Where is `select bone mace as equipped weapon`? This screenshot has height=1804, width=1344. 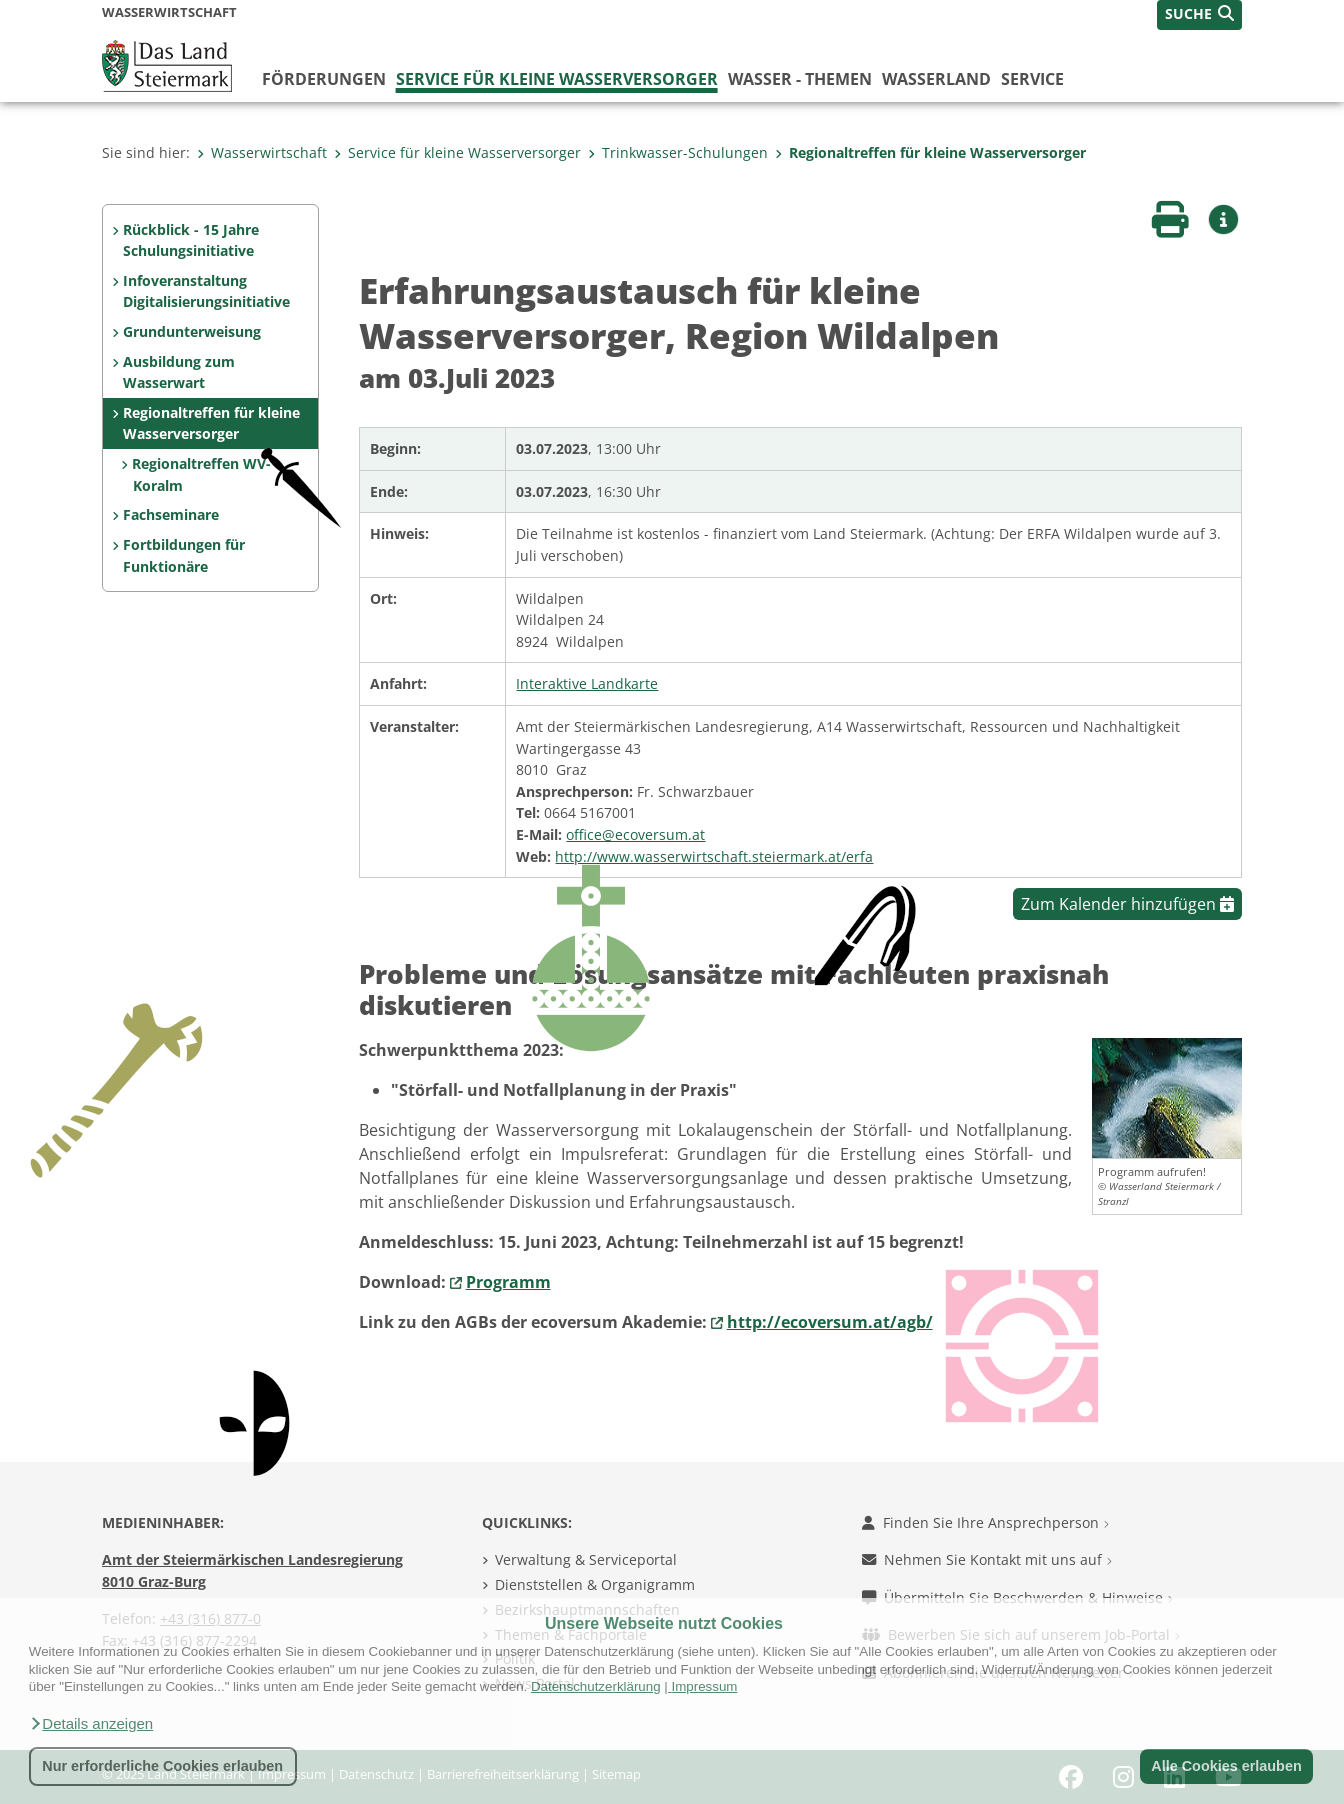 select bone mace as equipped weapon is located at coordinates (116, 1090).